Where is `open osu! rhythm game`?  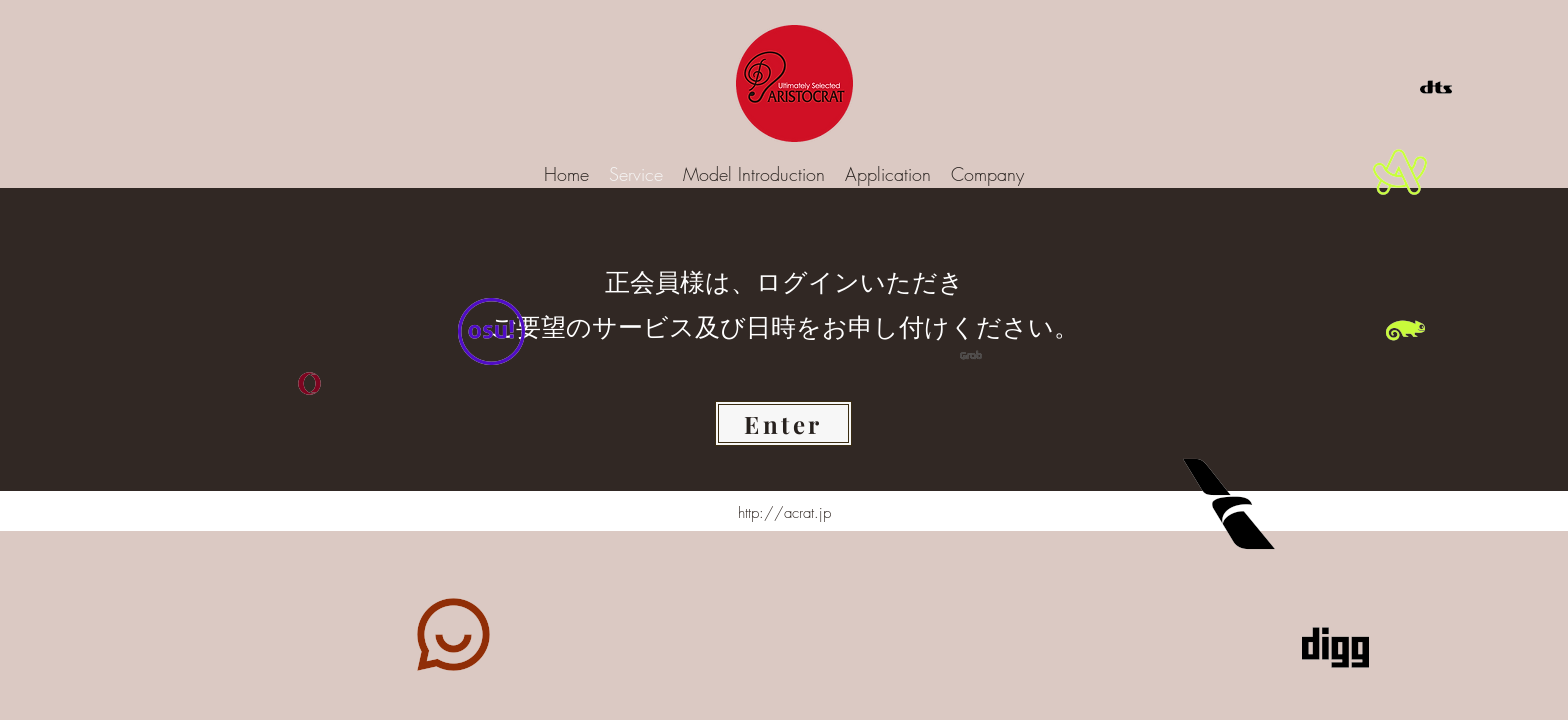 open osu! rhythm game is located at coordinates (491, 331).